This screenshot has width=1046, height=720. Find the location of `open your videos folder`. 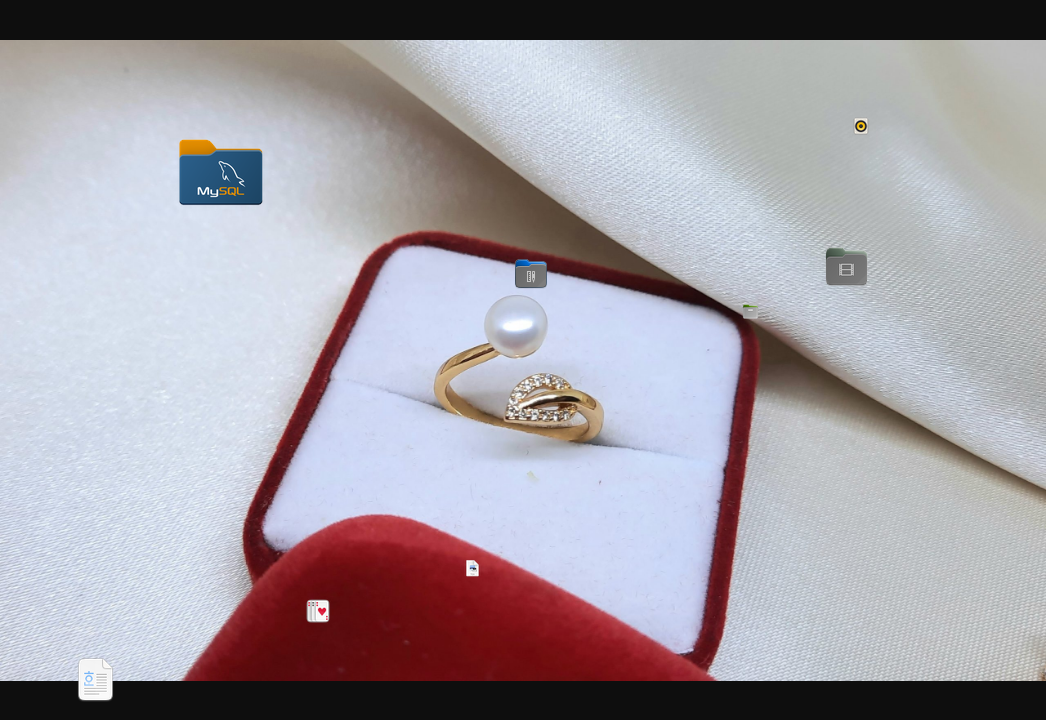

open your videos folder is located at coordinates (846, 266).